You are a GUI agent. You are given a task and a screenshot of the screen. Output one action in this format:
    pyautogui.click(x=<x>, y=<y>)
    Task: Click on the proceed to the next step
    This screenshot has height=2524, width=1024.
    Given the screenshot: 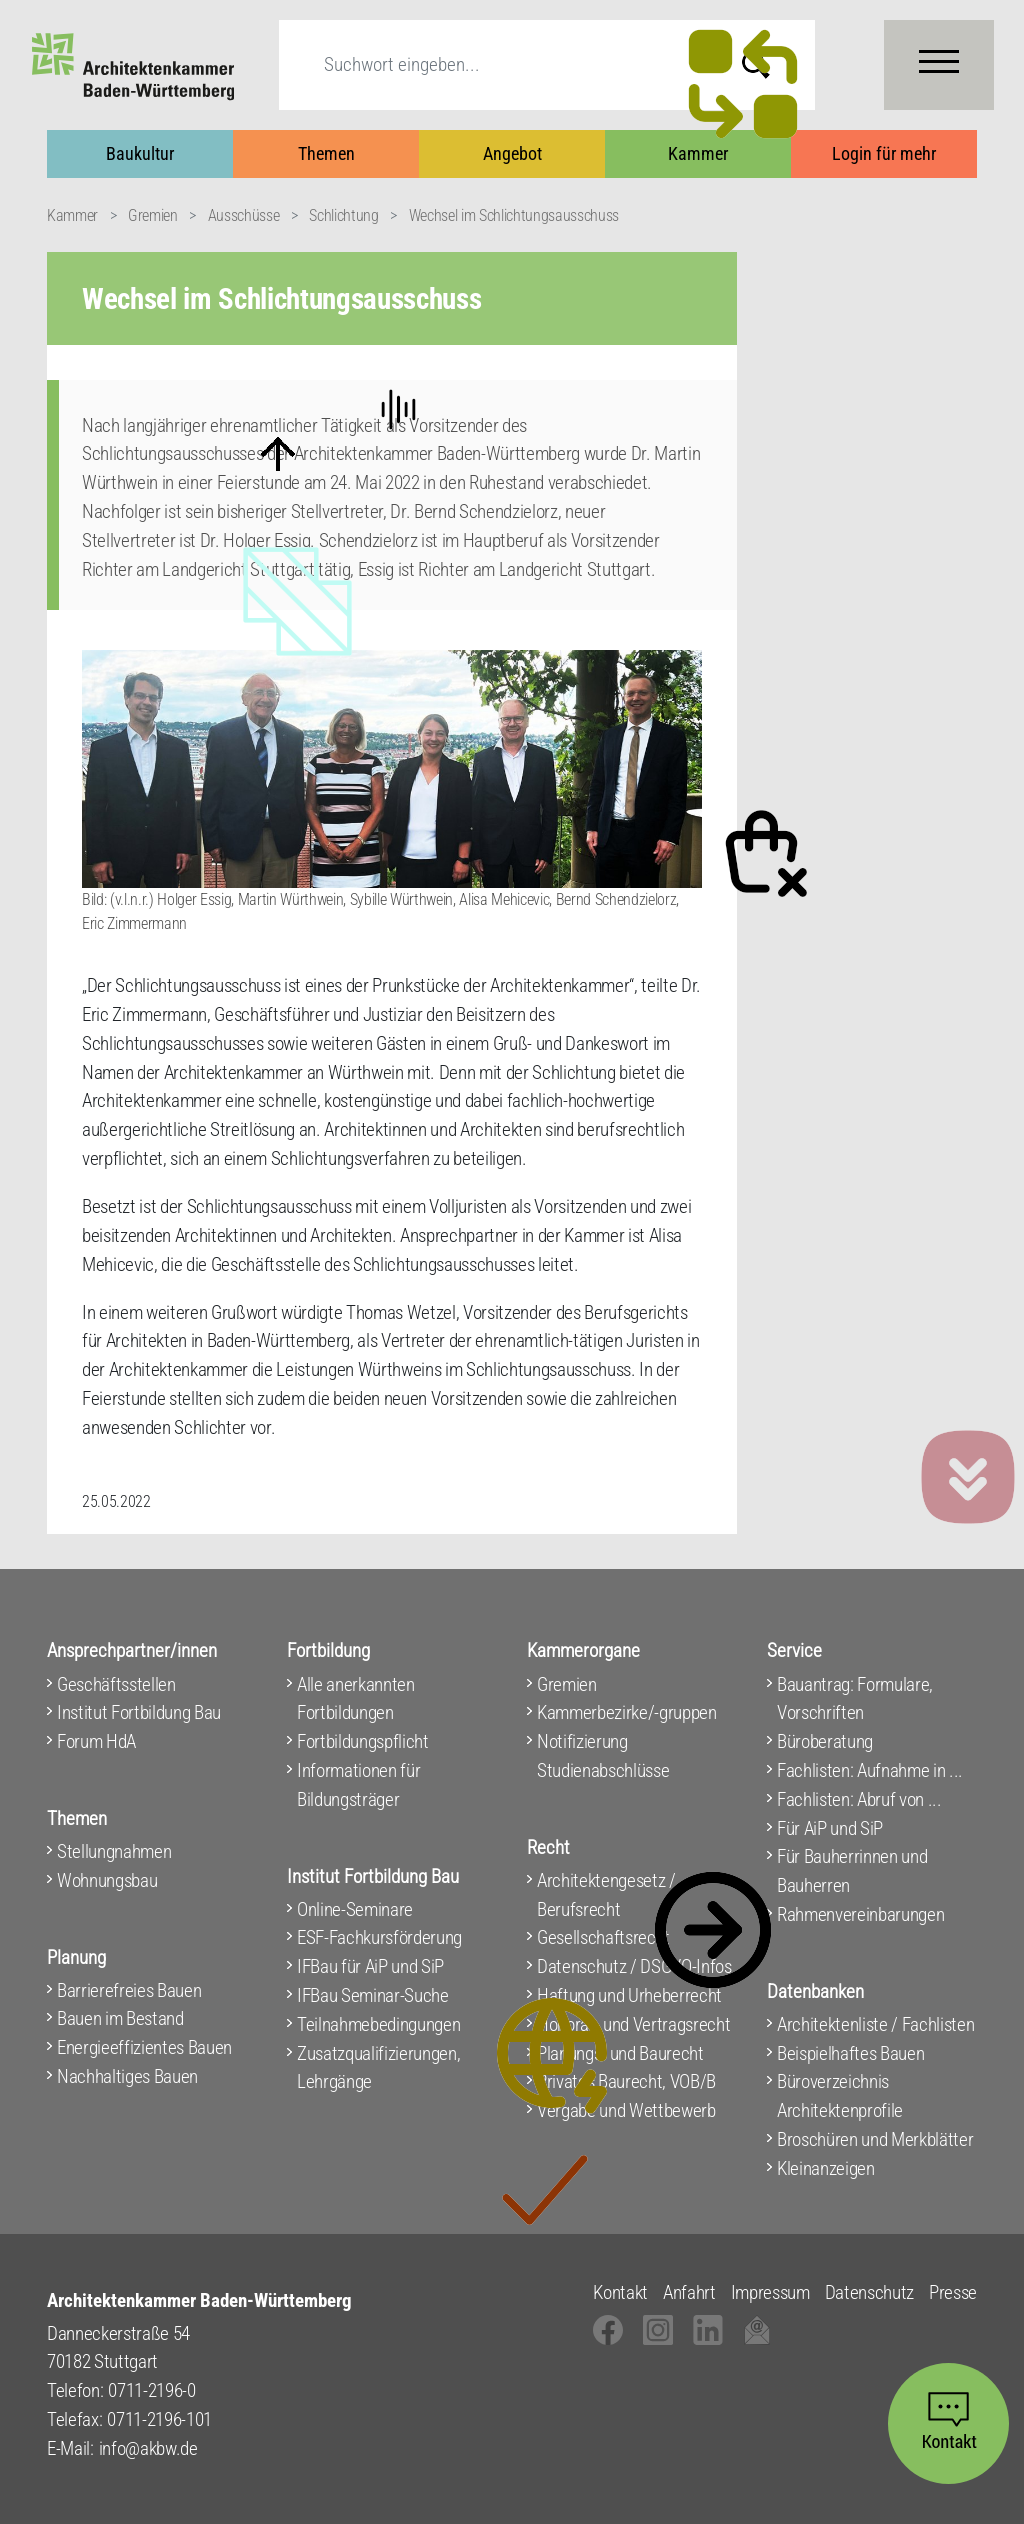 What is the action you would take?
    pyautogui.click(x=713, y=1930)
    